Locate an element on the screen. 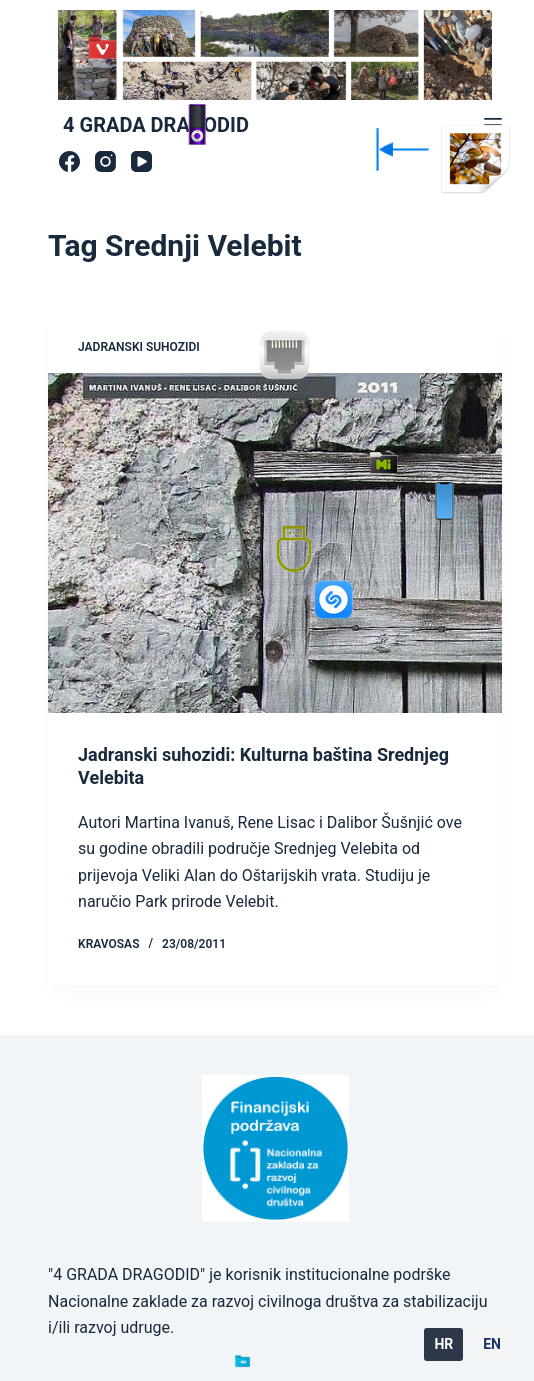 This screenshot has height=1381, width=534. open vivaldi browser downloads folder is located at coordinates (102, 48).